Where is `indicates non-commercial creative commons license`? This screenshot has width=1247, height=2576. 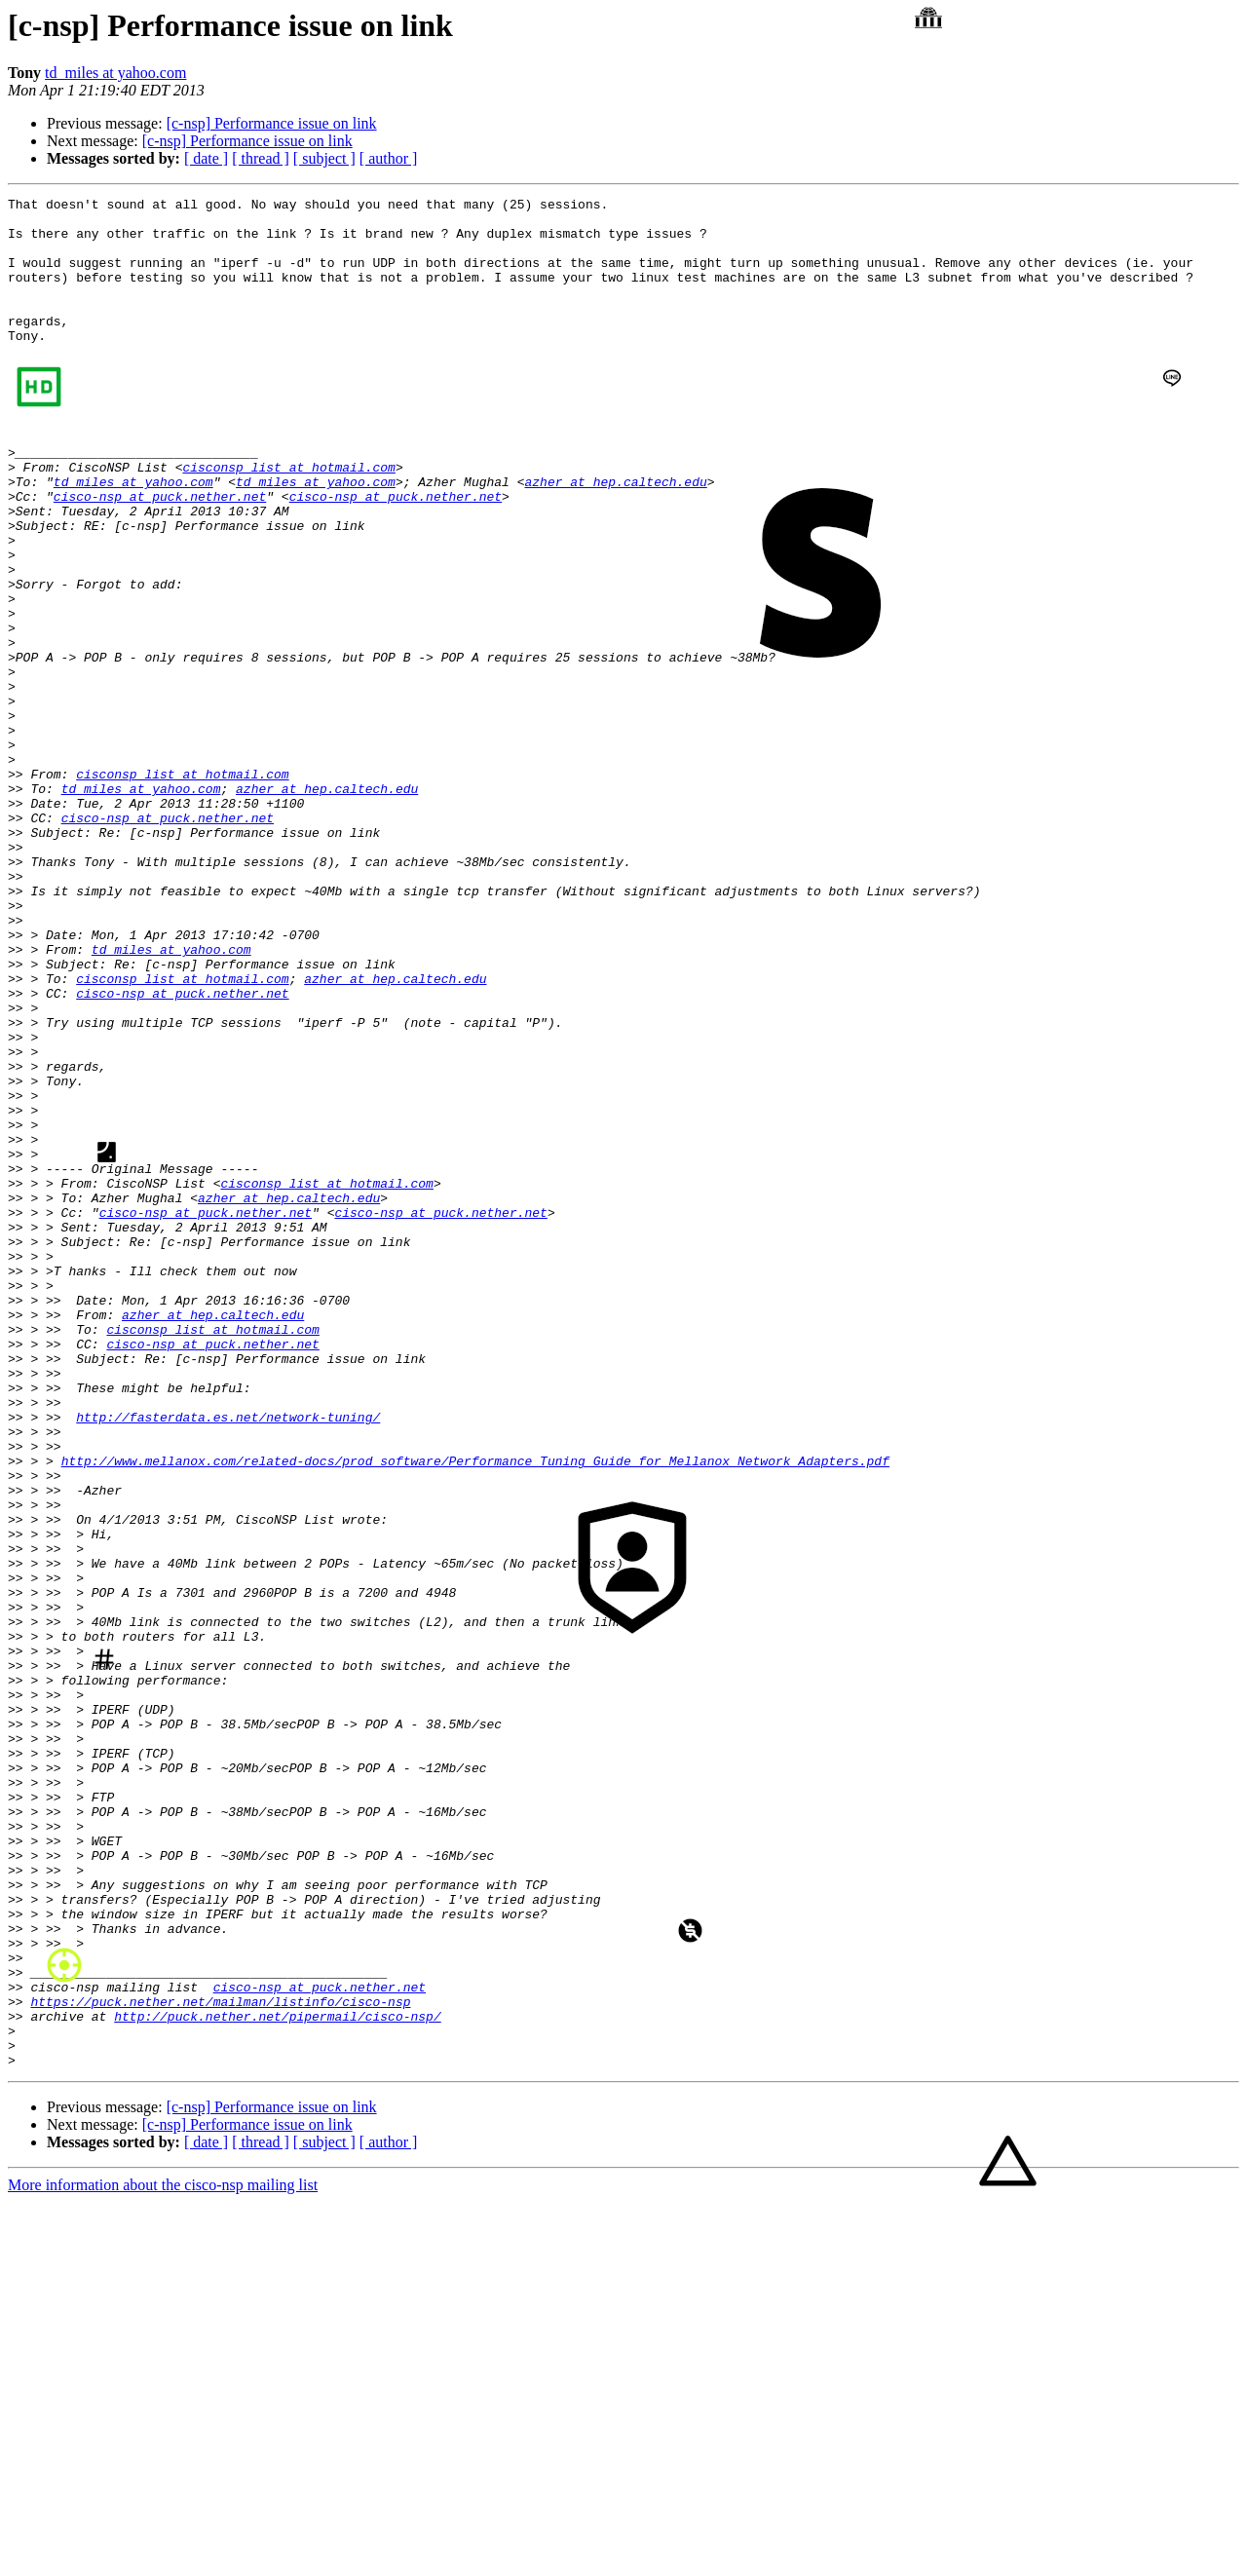 indicates non-commercial creative commons license is located at coordinates (690, 1930).